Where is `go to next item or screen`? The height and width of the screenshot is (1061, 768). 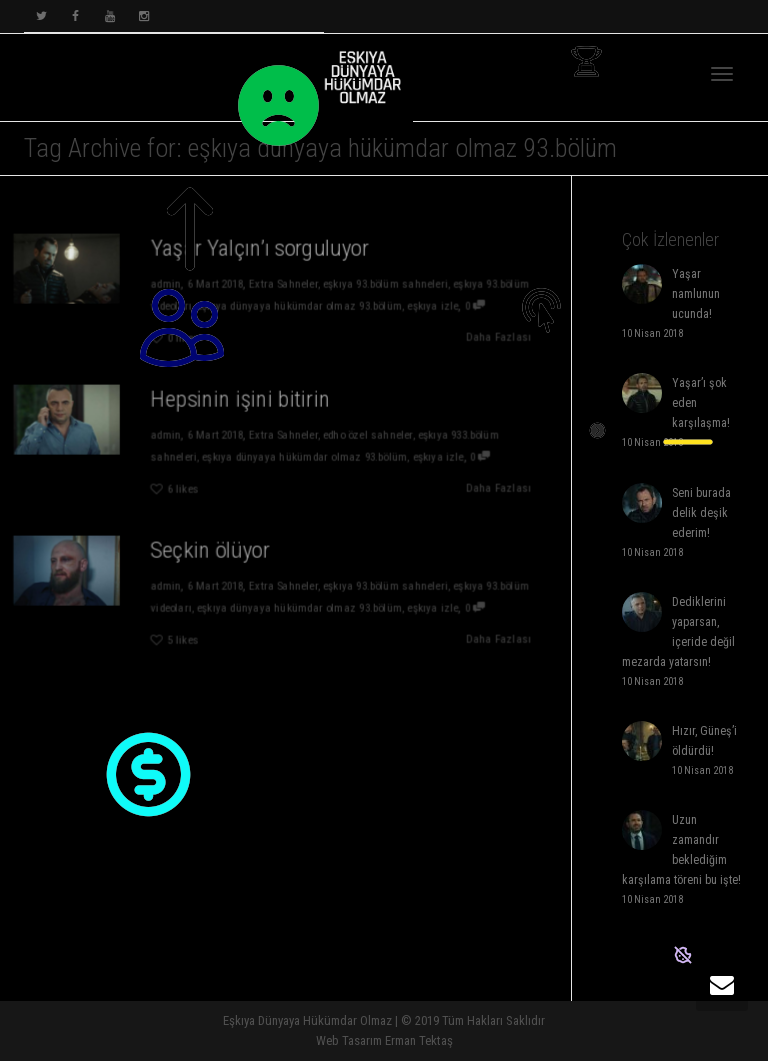 go to next item or screen is located at coordinates (597, 430).